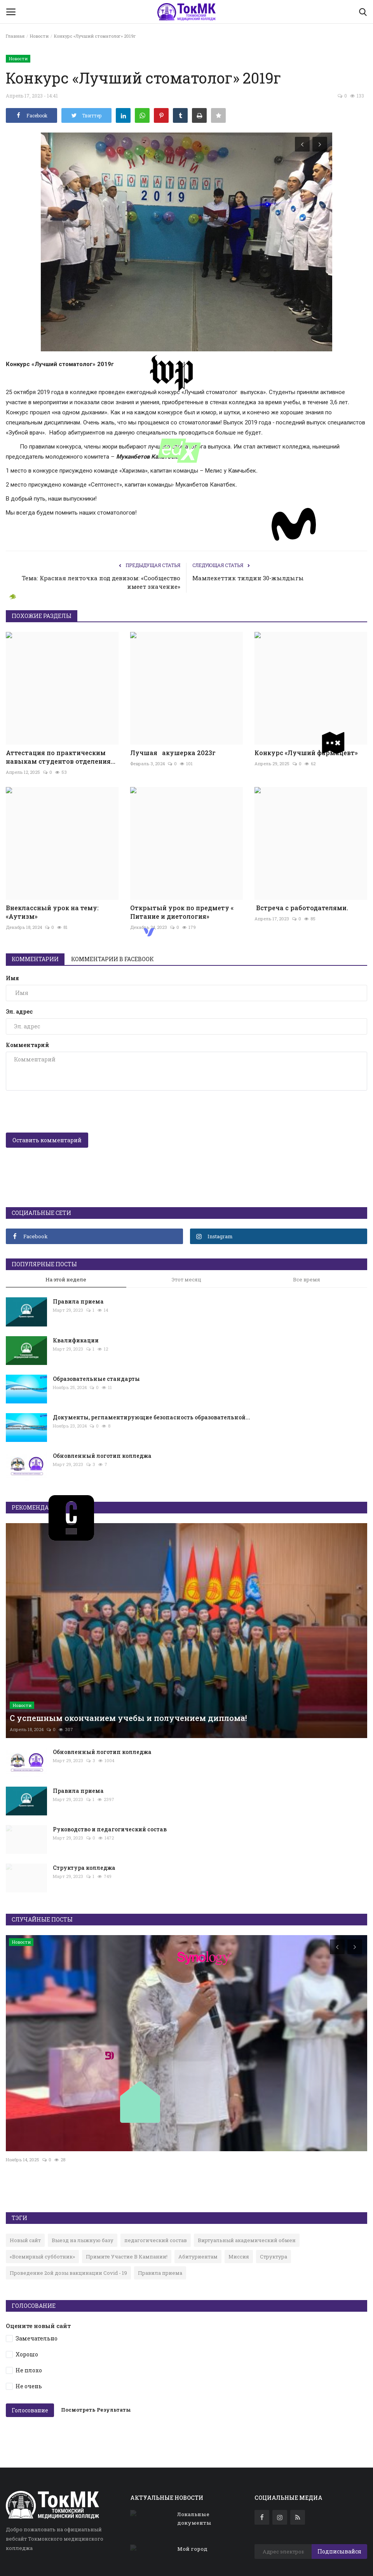  I want to click on open the Movistar mobile app, so click(294, 524).